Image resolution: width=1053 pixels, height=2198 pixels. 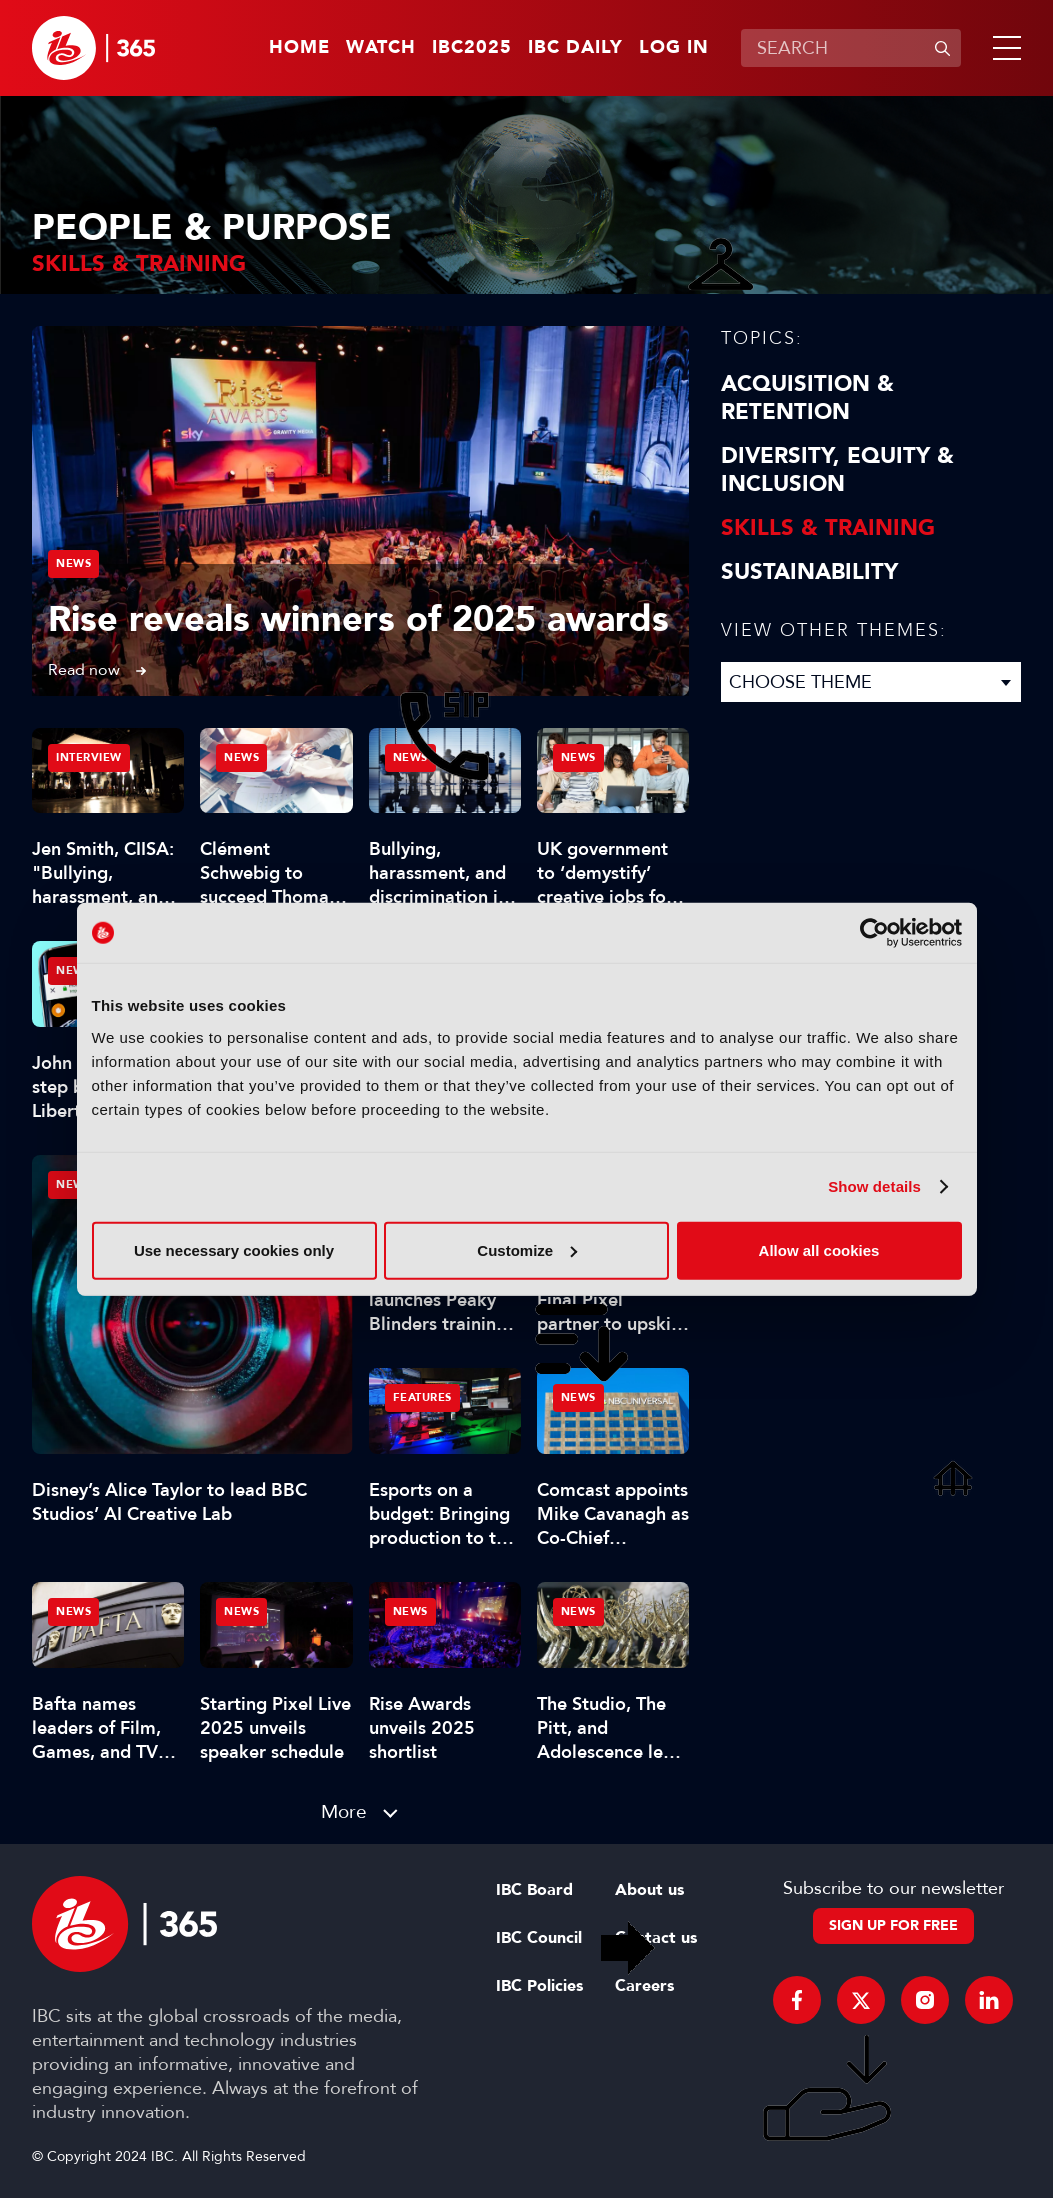 What do you see at coordinates (444, 736) in the screenshot?
I see `make a SIP (internet protocol) phone call` at bounding box center [444, 736].